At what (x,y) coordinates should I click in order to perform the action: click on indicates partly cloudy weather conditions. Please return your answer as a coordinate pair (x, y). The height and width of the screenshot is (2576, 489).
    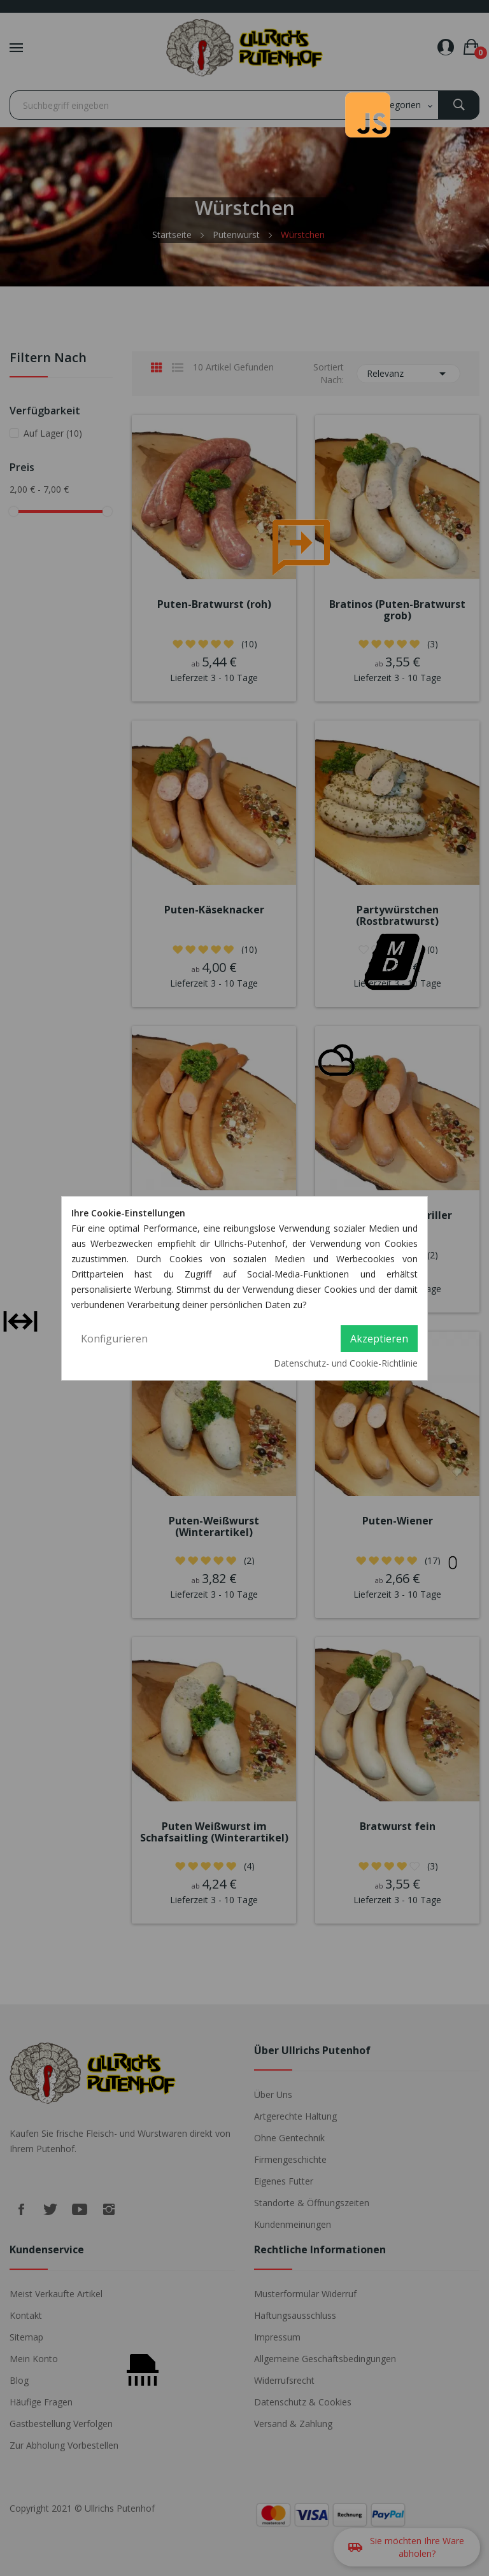
    Looking at the image, I should click on (336, 1060).